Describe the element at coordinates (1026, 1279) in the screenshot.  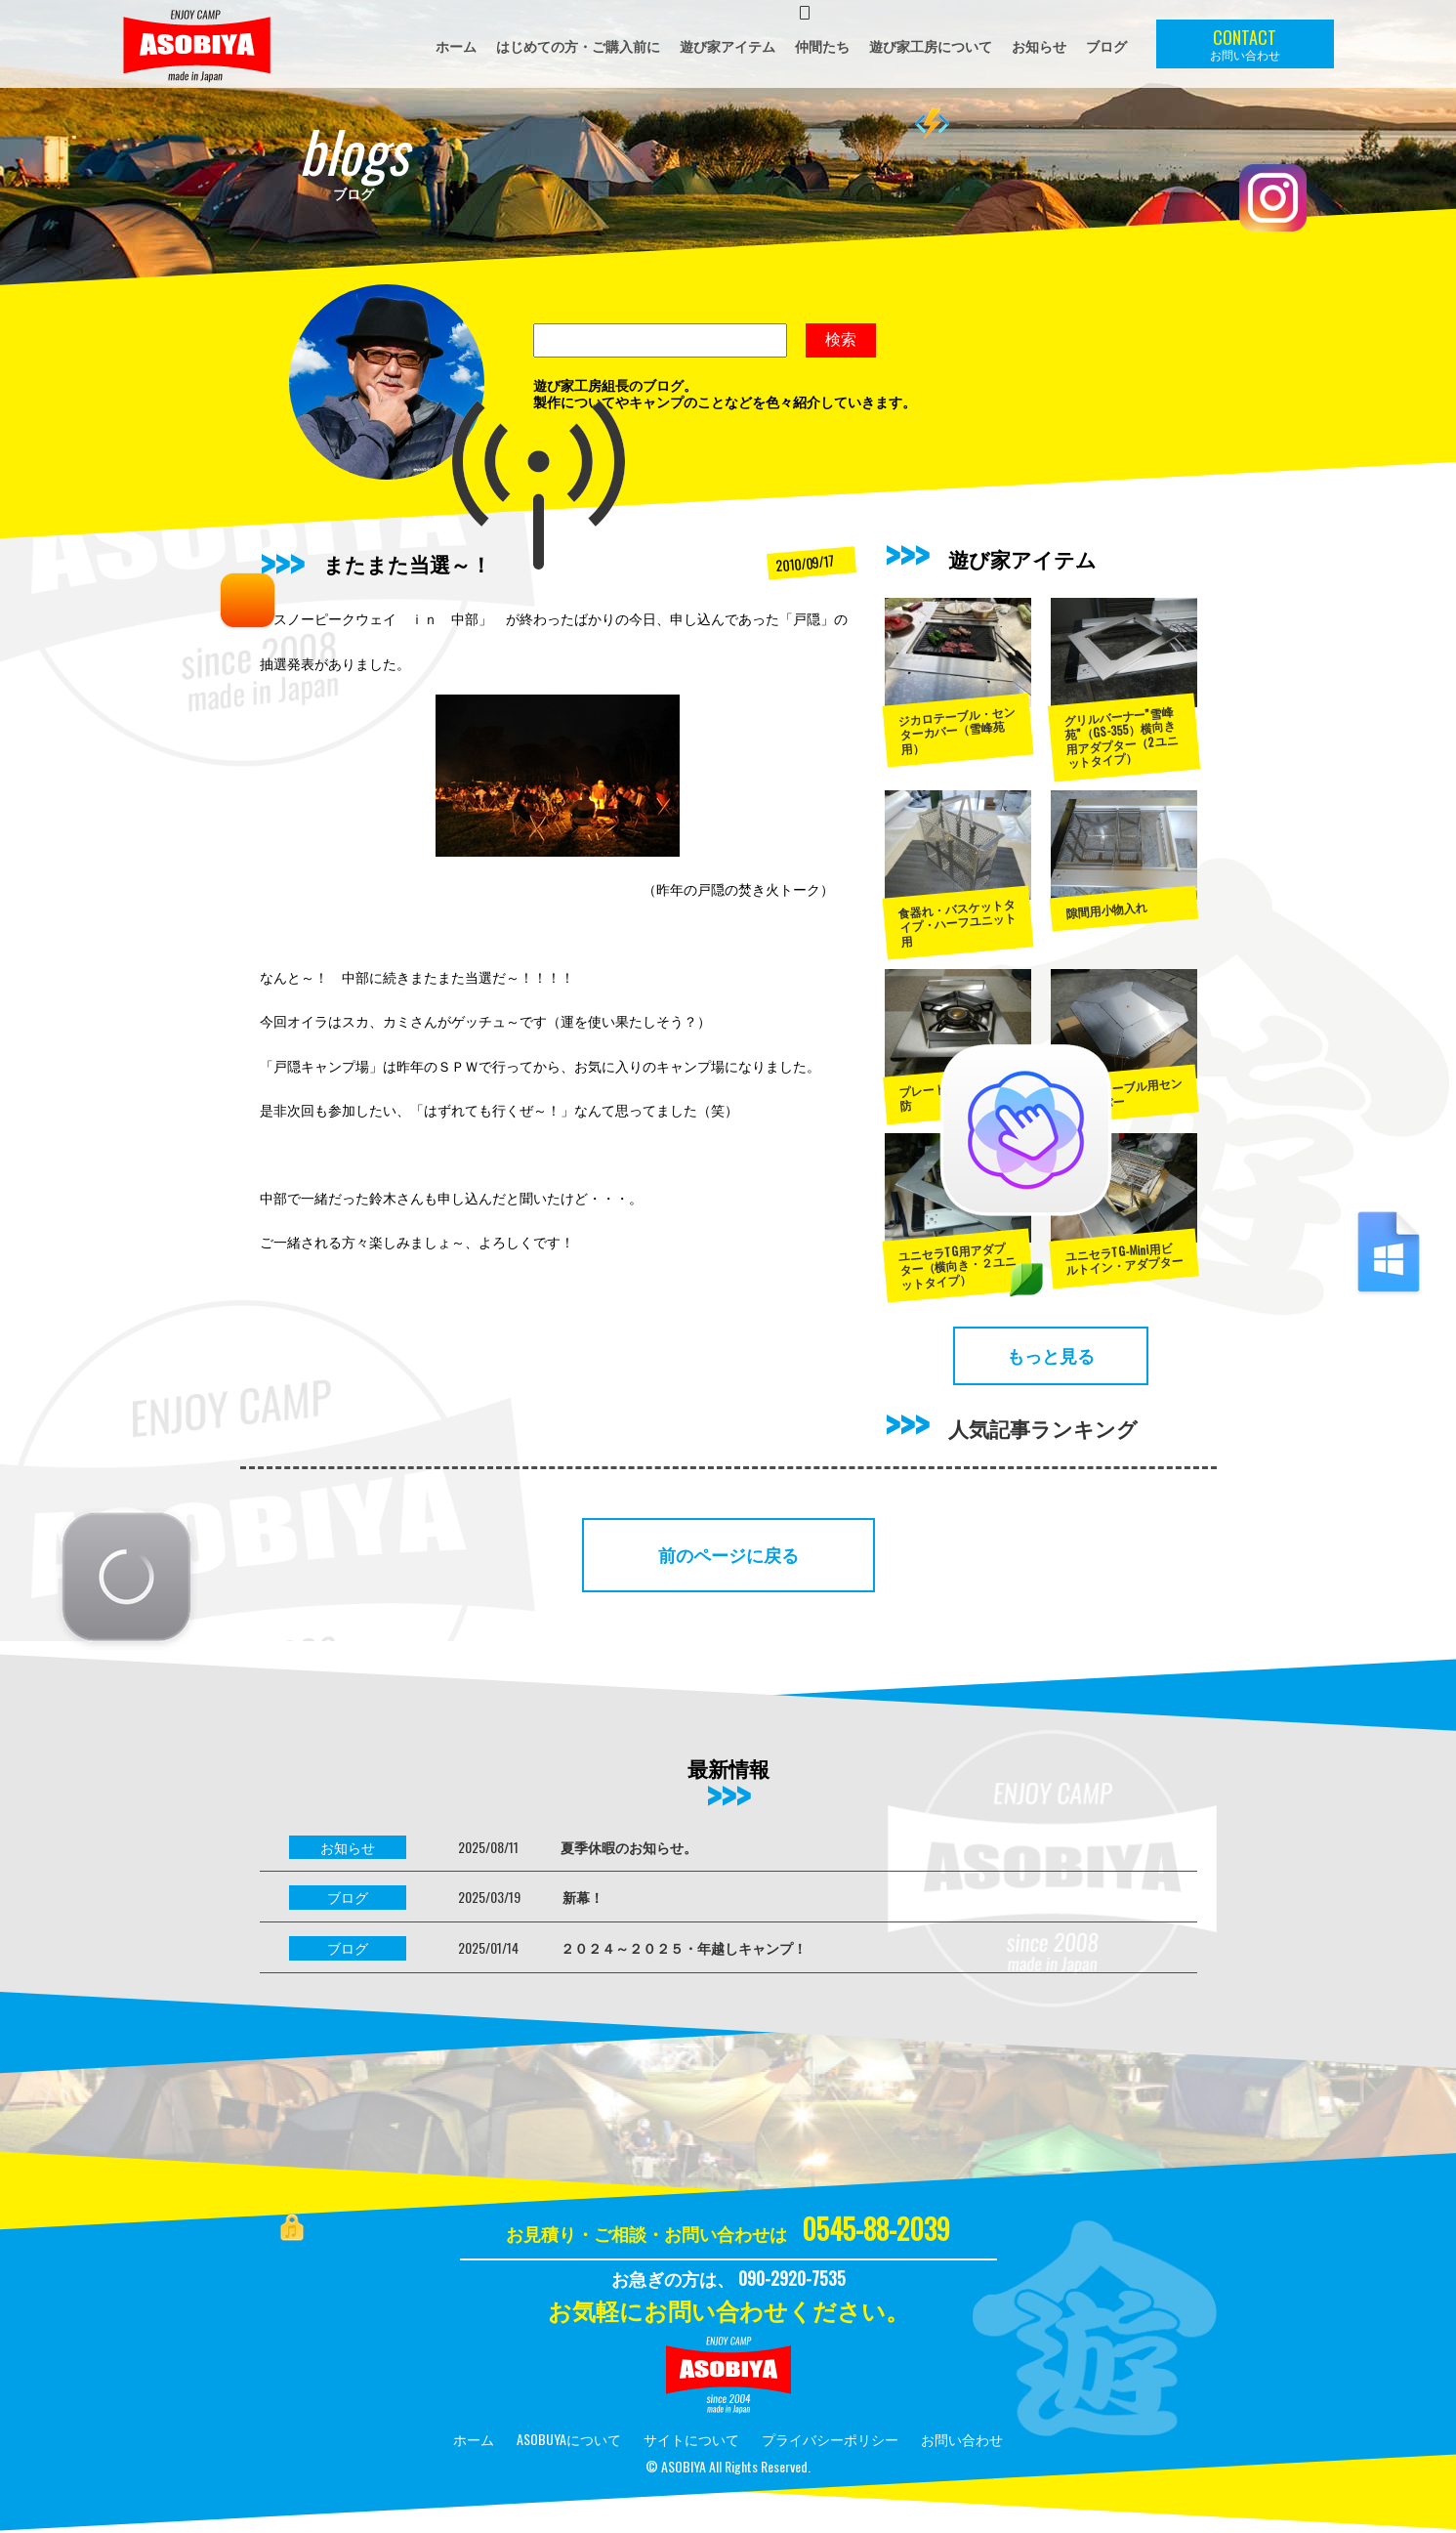
I see `open the sustainability app` at that location.